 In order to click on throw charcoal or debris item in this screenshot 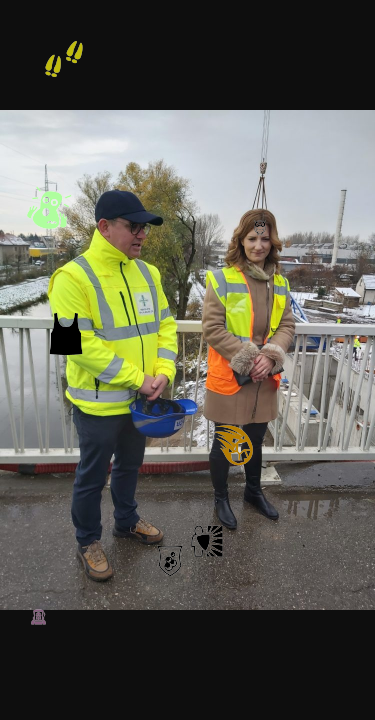, I will do `click(233, 445)`.